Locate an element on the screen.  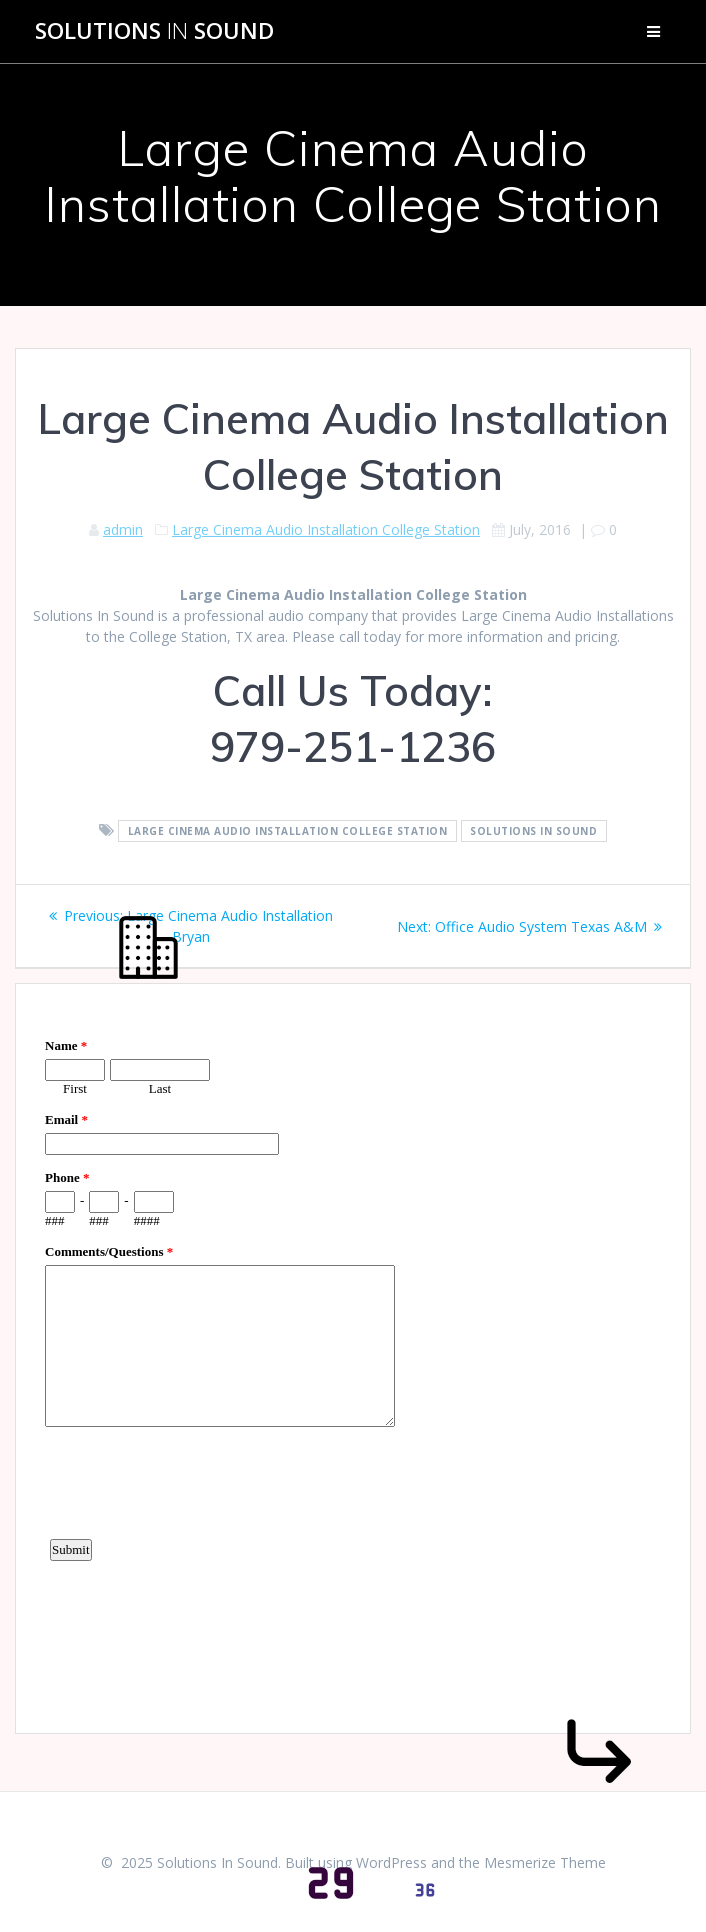
indicates day 29 on a calendar or date picker is located at coordinates (331, 1883).